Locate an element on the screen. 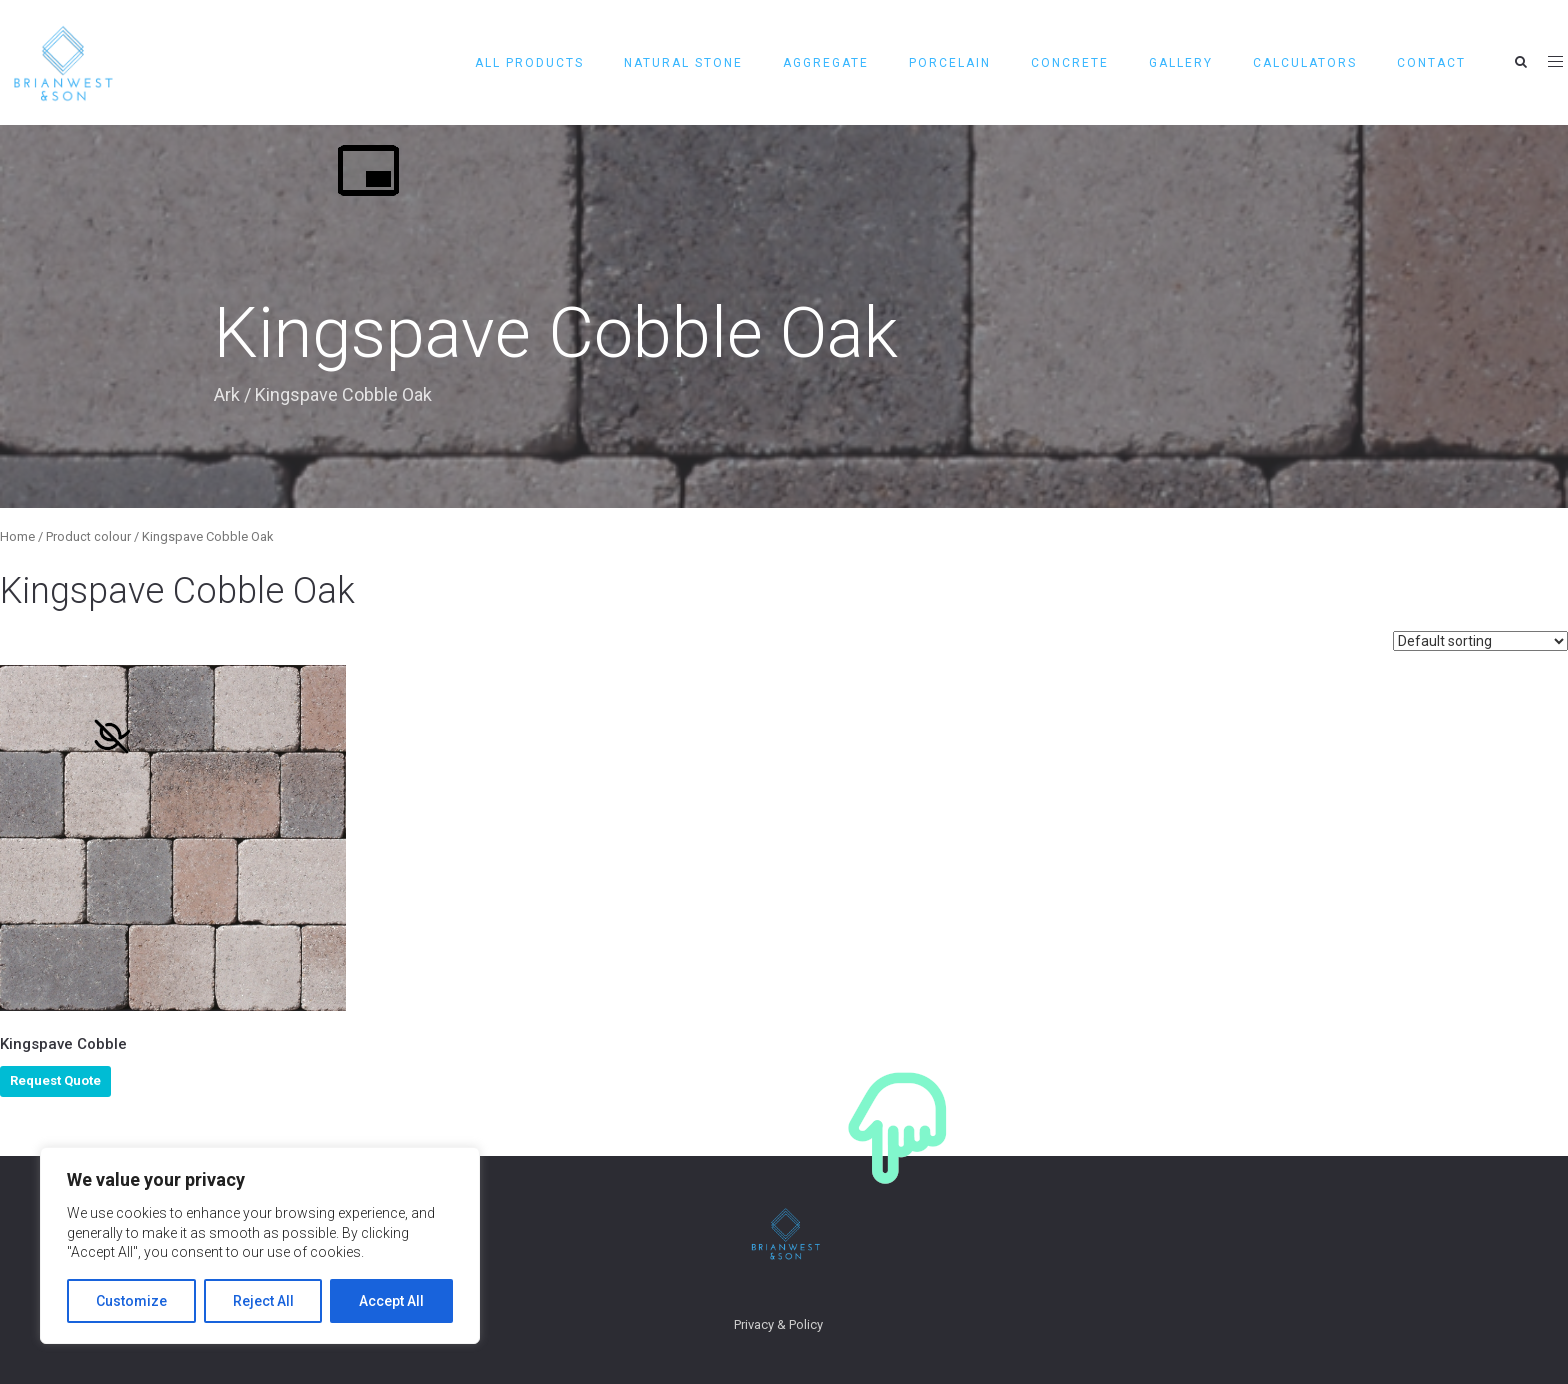  scroll down or swipe downward is located at coordinates (898, 1125).